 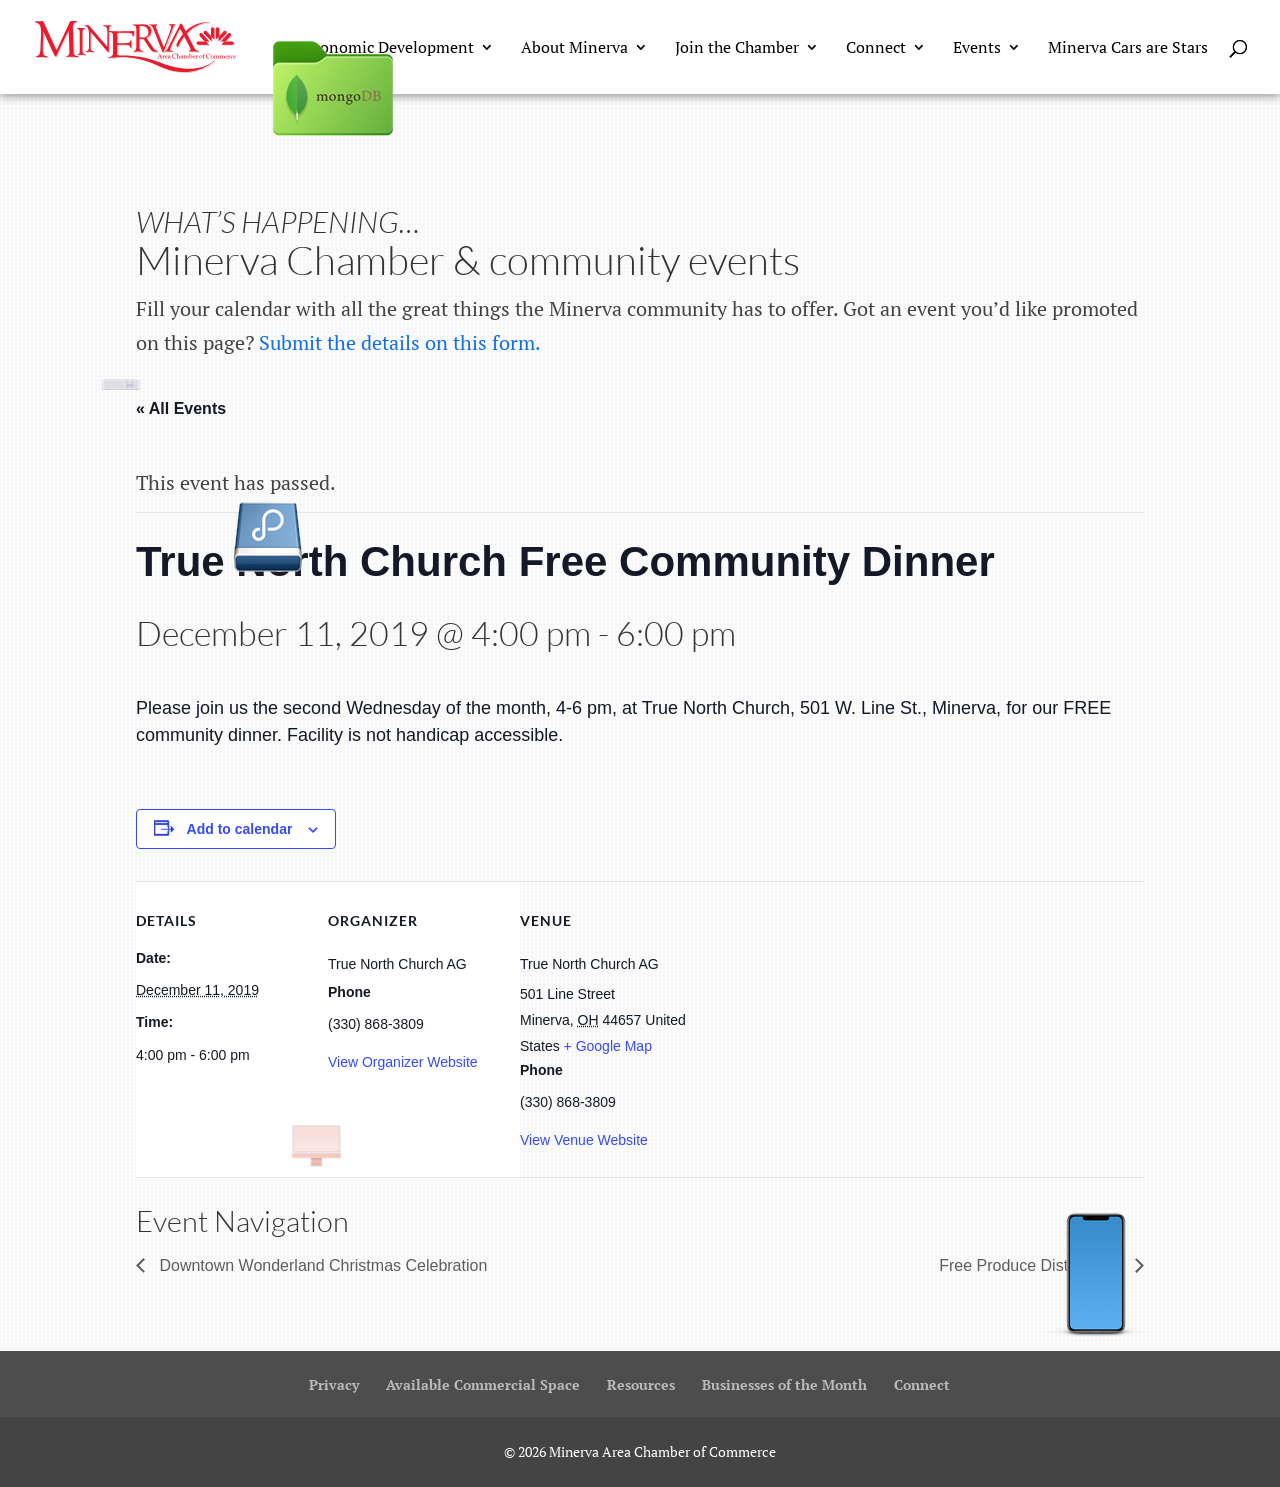 I want to click on open folder containing MongoDB database files, so click(x=332, y=91).